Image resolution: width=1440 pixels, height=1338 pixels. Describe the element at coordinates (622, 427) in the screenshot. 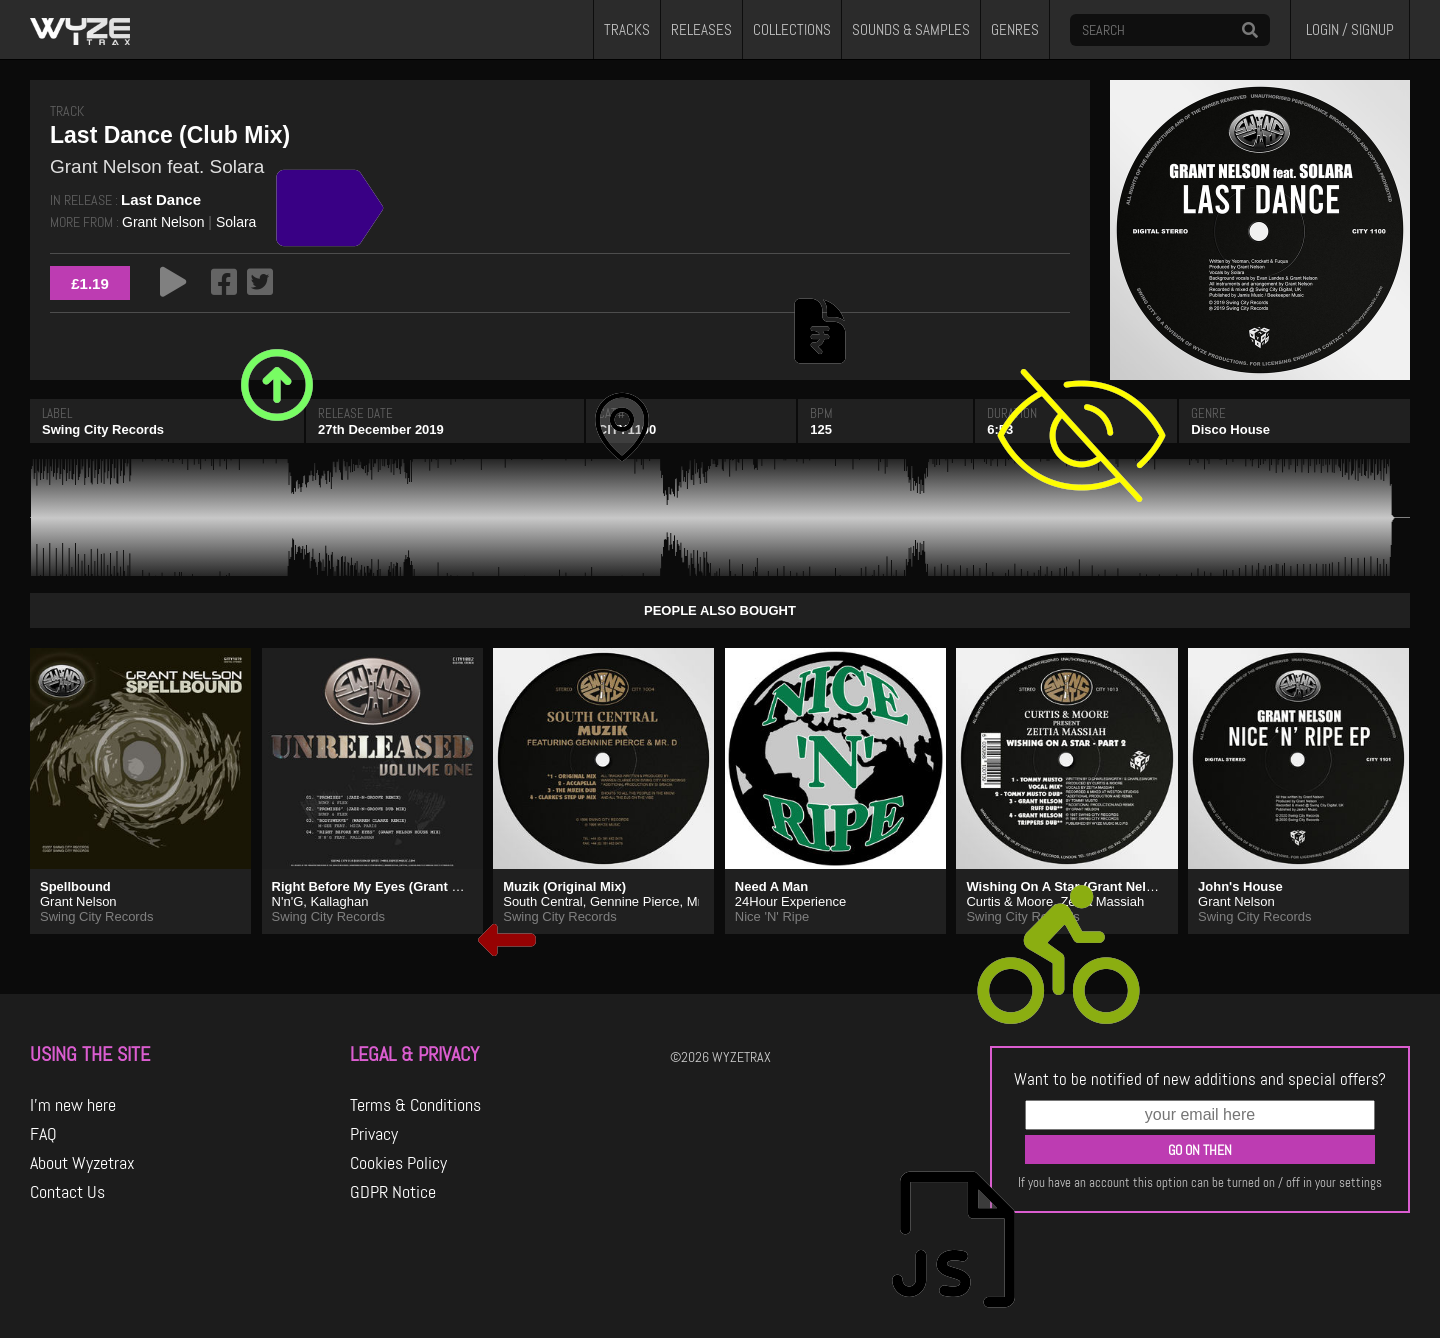

I see `view location on map` at that location.